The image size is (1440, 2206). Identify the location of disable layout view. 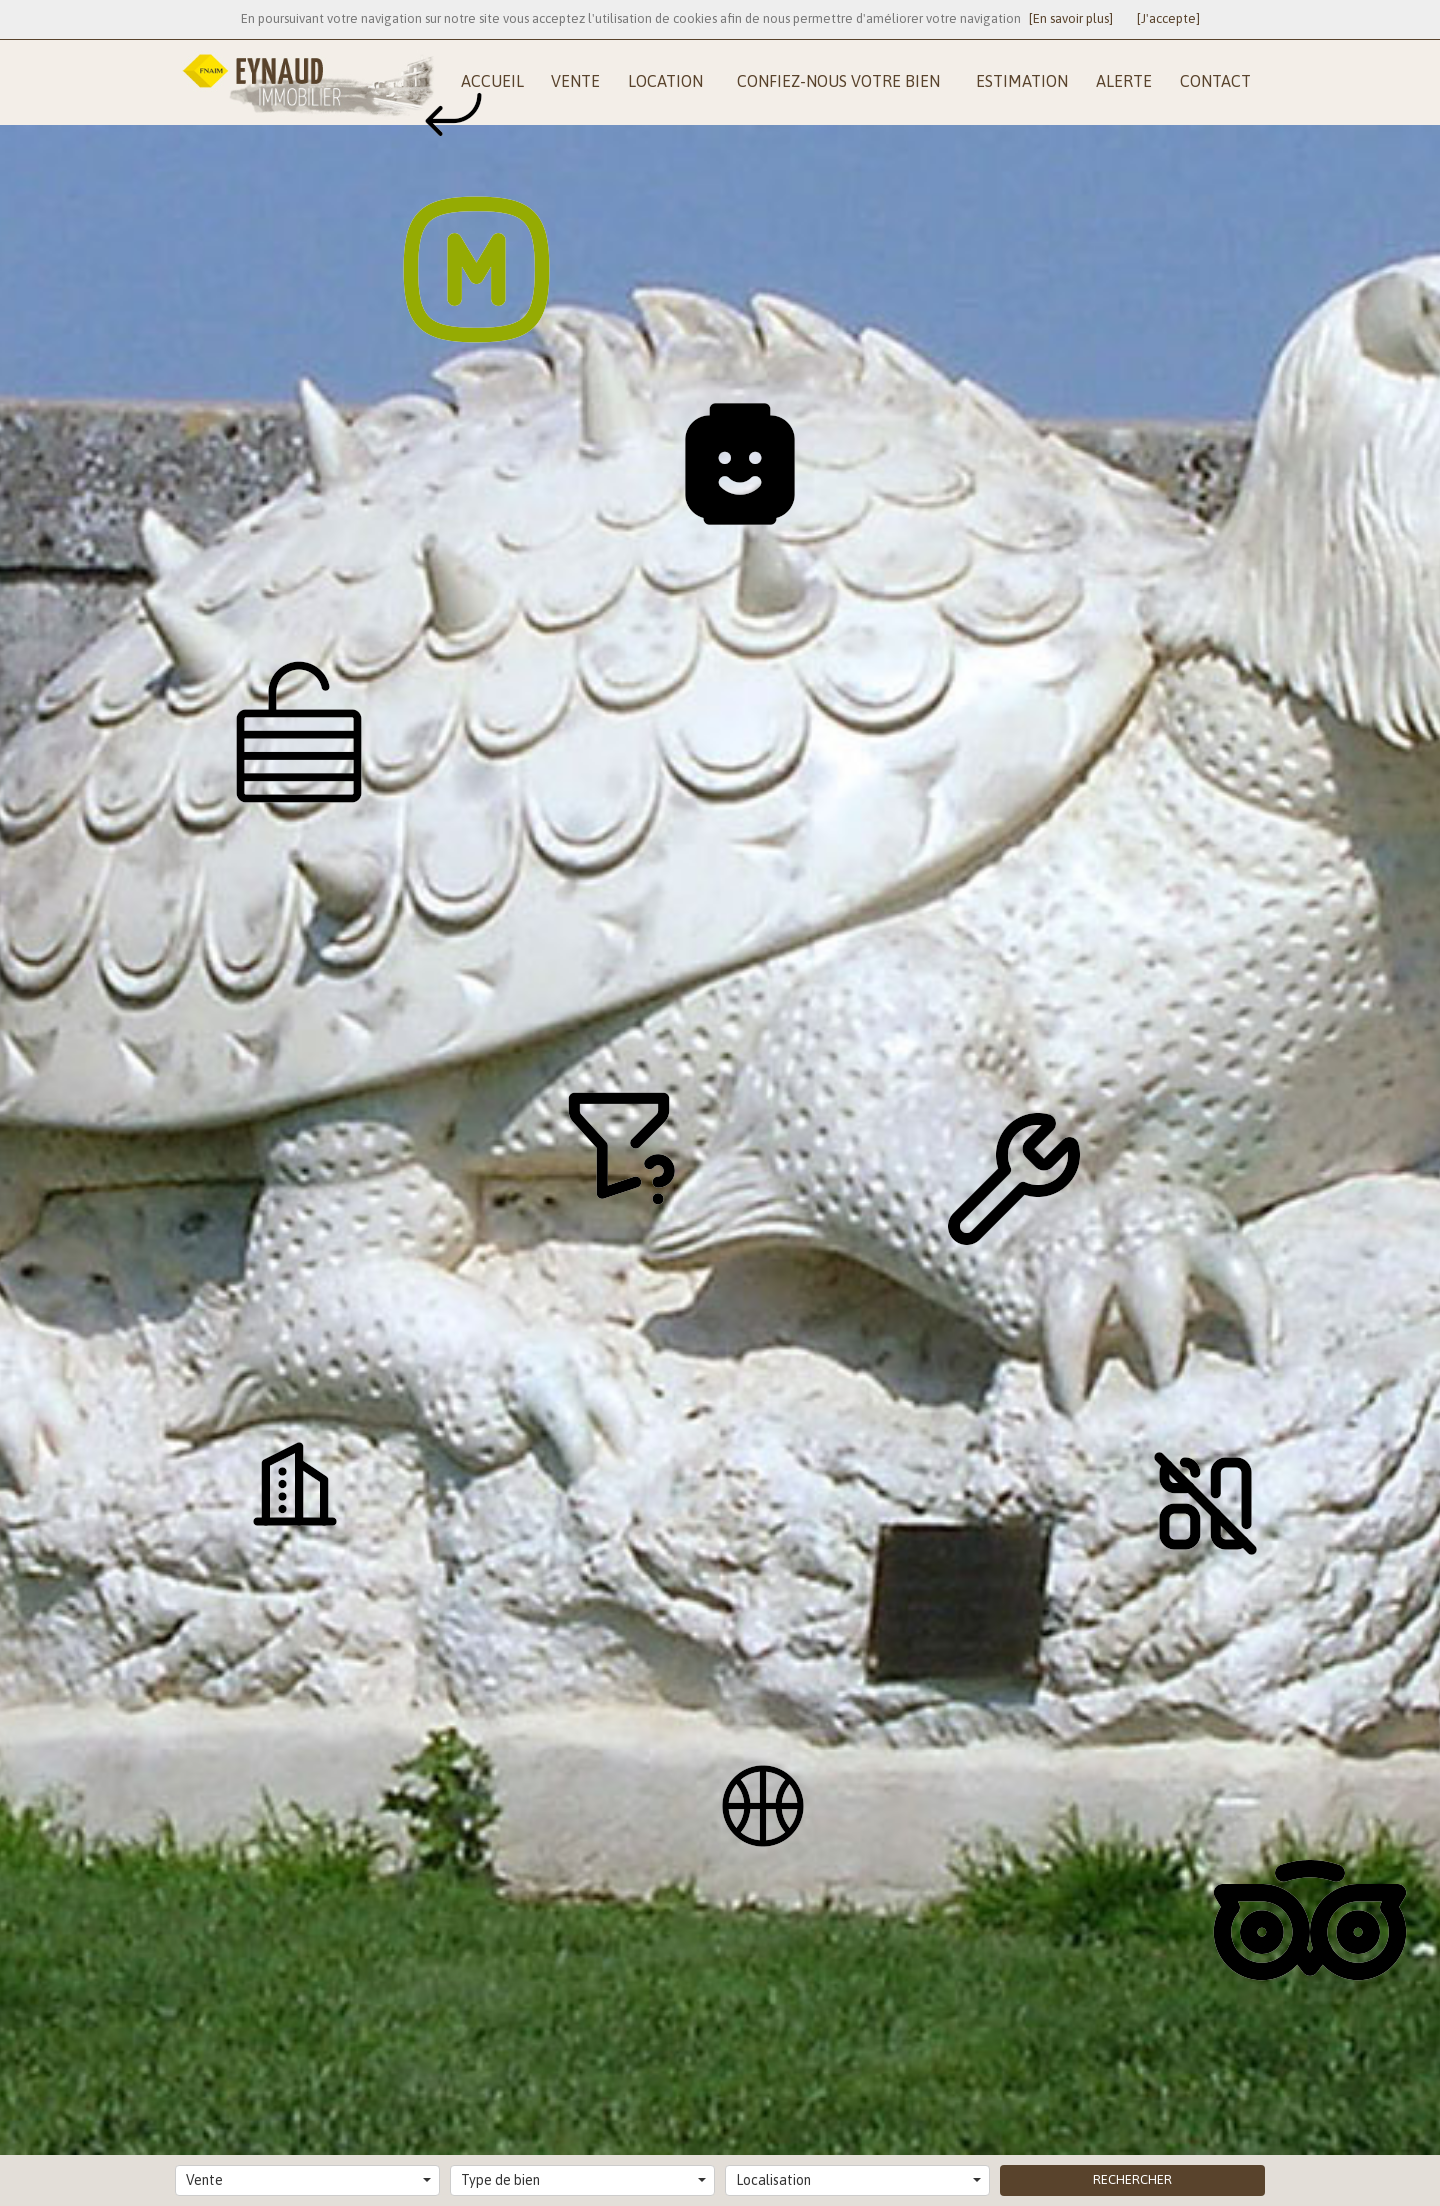
(1205, 1503).